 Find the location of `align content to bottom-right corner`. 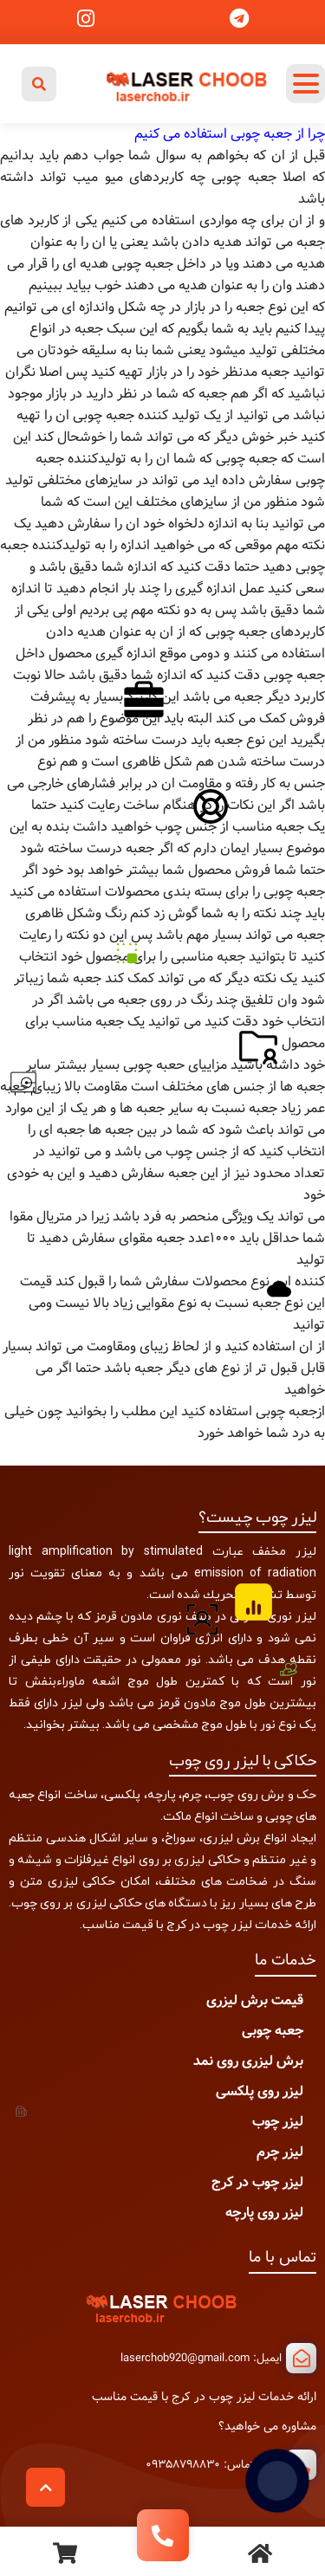

align content to bottom-right corner is located at coordinates (127, 953).